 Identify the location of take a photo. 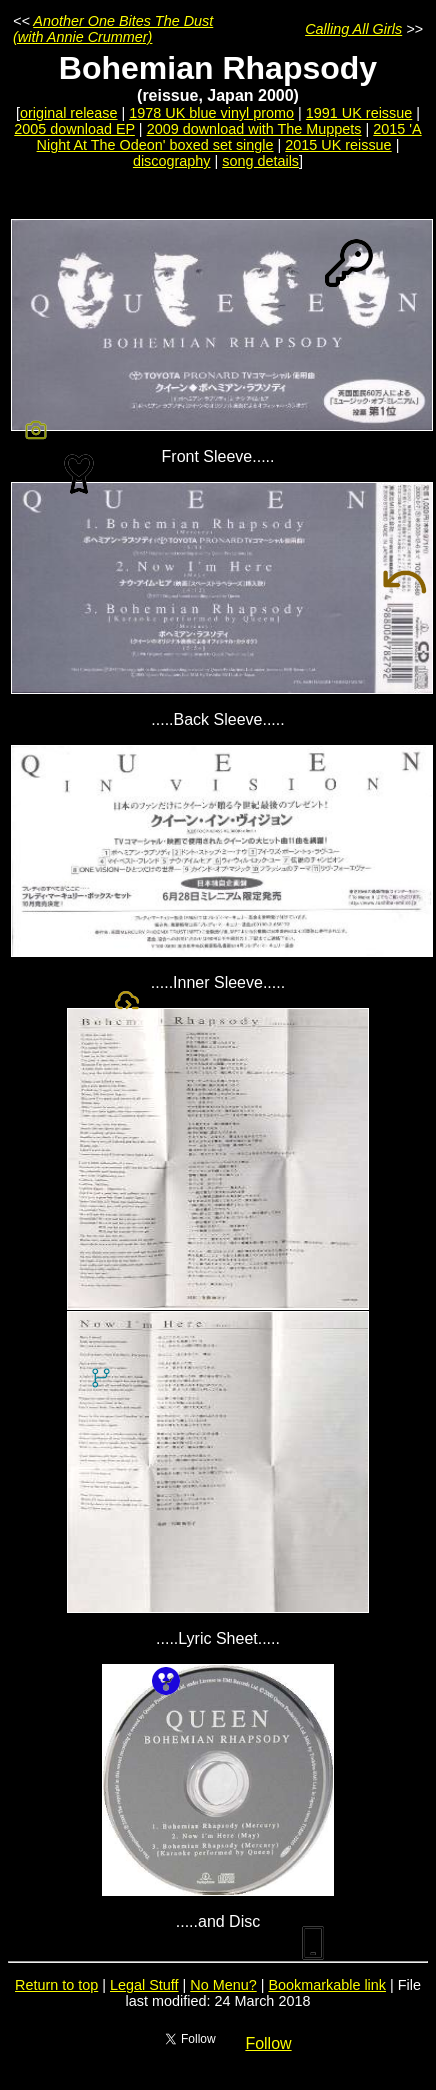
(36, 430).